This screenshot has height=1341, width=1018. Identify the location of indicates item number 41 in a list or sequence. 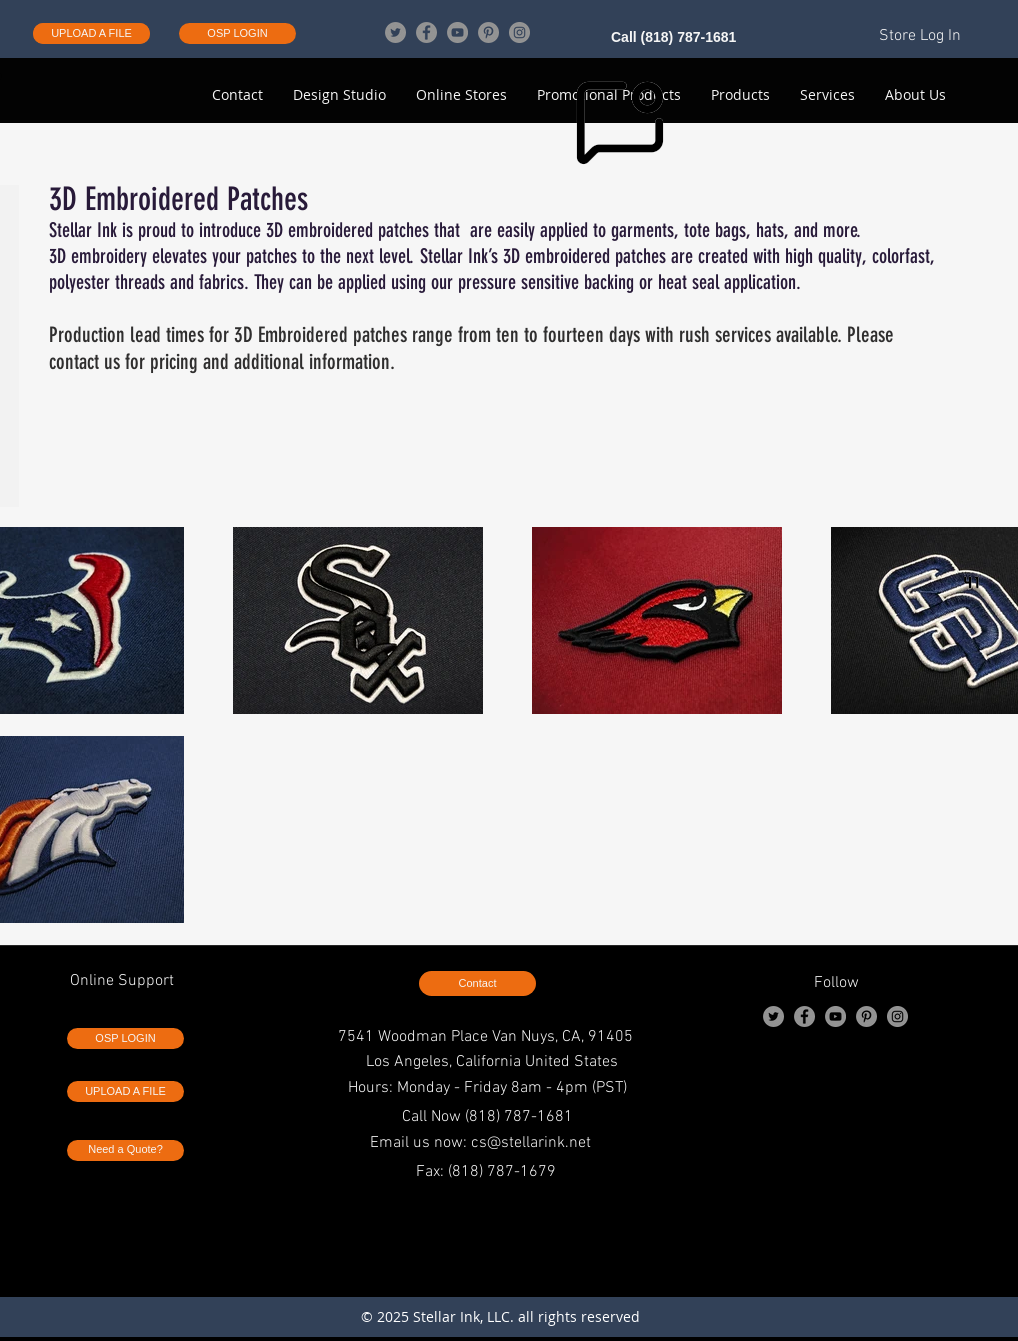
(972, 582).